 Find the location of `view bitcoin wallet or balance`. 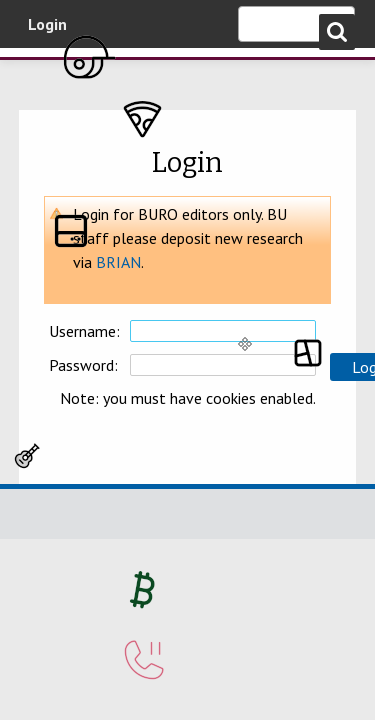

view bitcoin wallet or balance is located at coordinates (143, 590).